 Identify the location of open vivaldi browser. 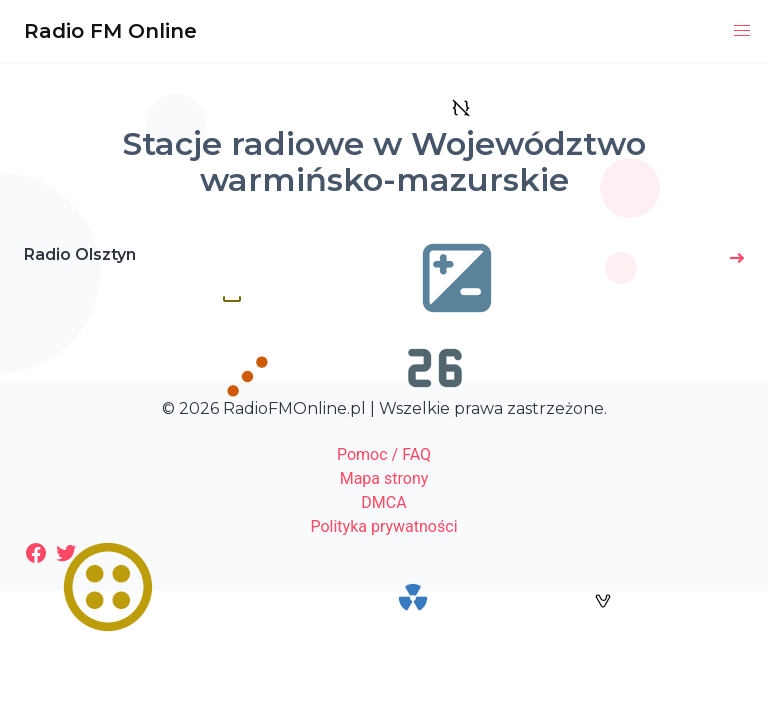
(603, 601).